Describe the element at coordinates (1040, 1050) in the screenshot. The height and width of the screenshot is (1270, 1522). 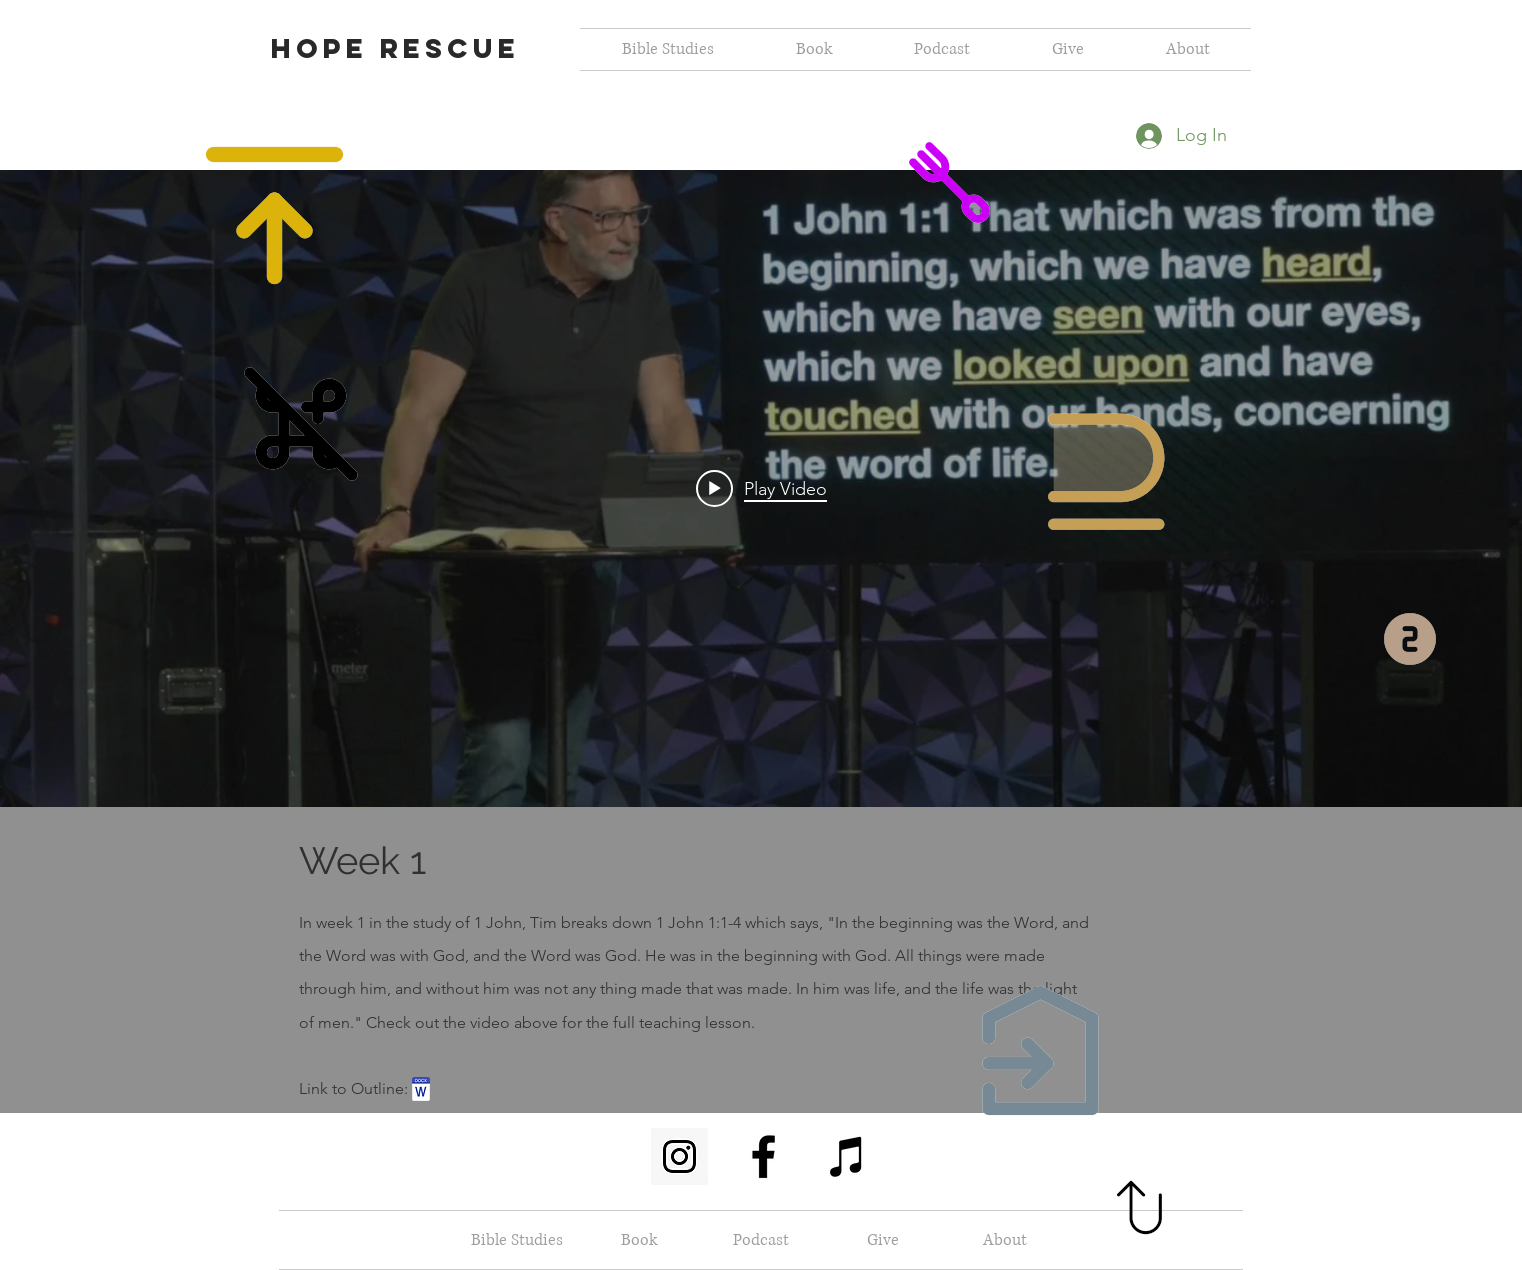
I see `transfer funds or items into an account` at that location.